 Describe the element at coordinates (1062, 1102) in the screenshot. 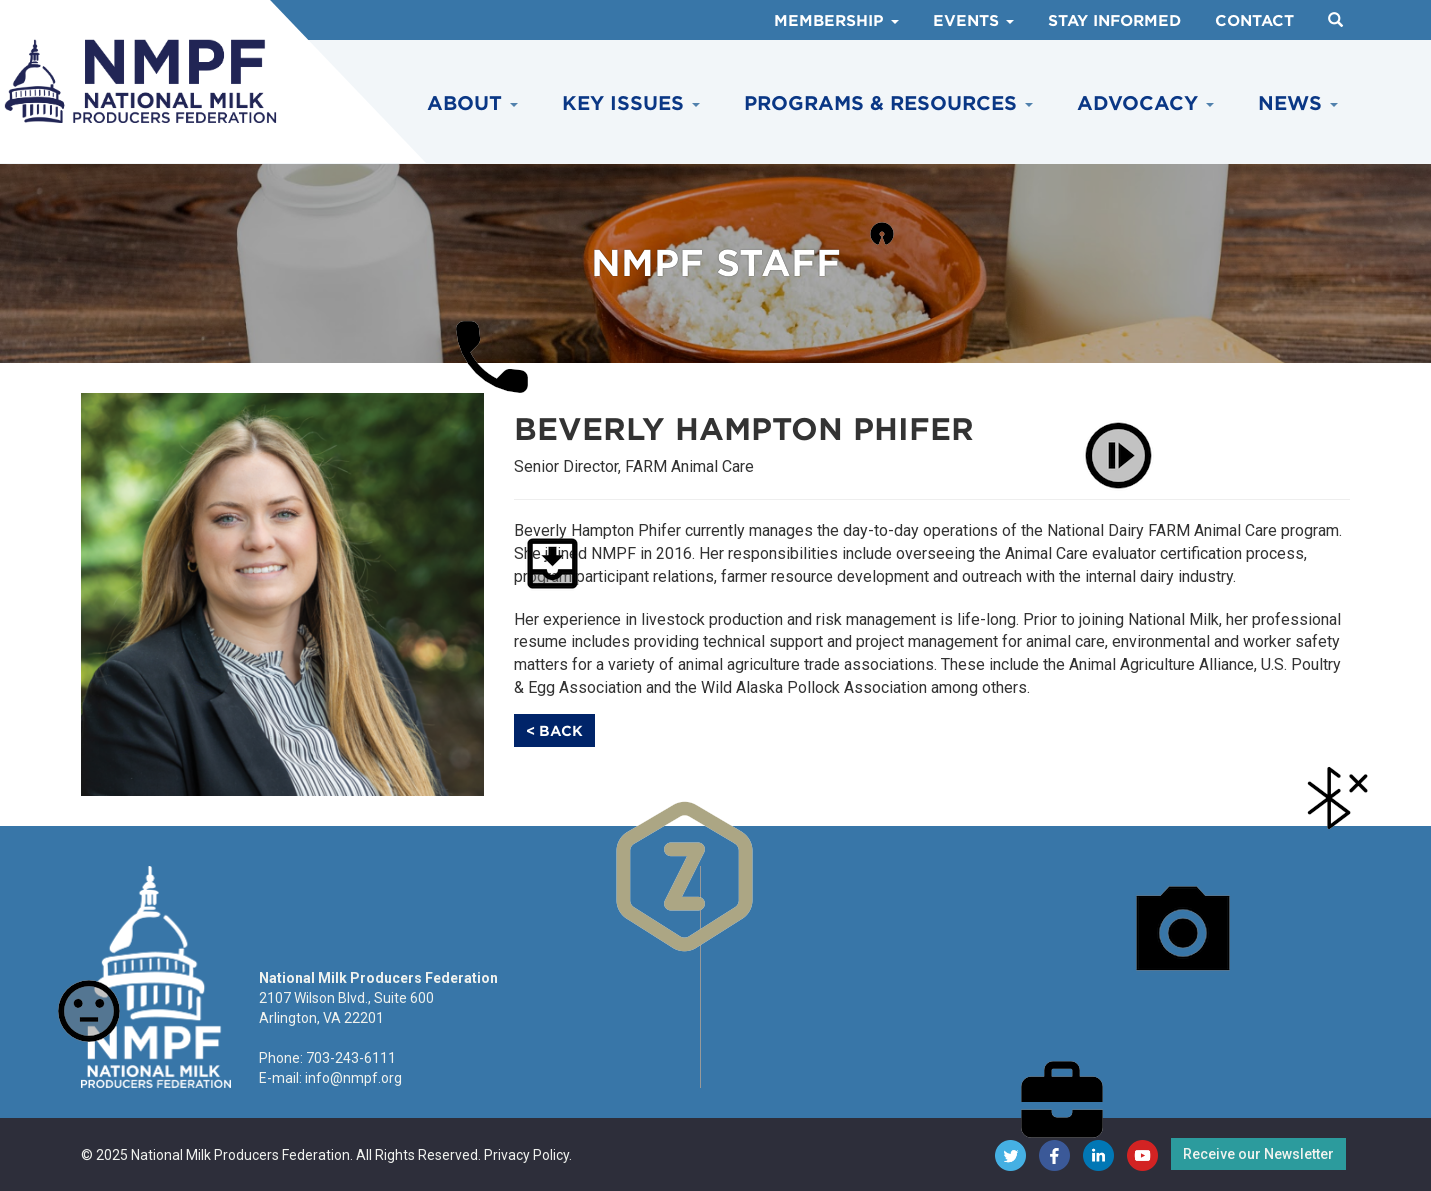

I see `access work or business-related content` at that location.